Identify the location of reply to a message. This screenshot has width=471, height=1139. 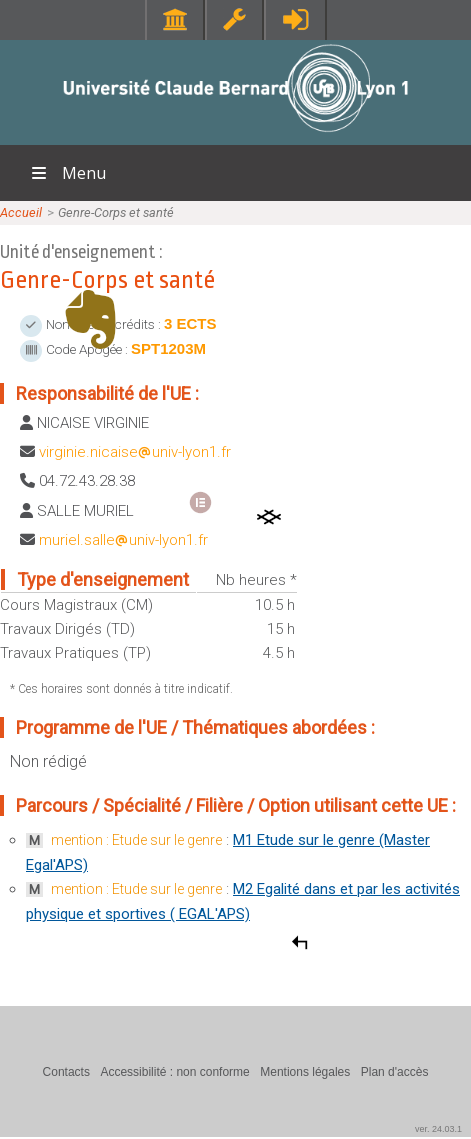
(300, 942).